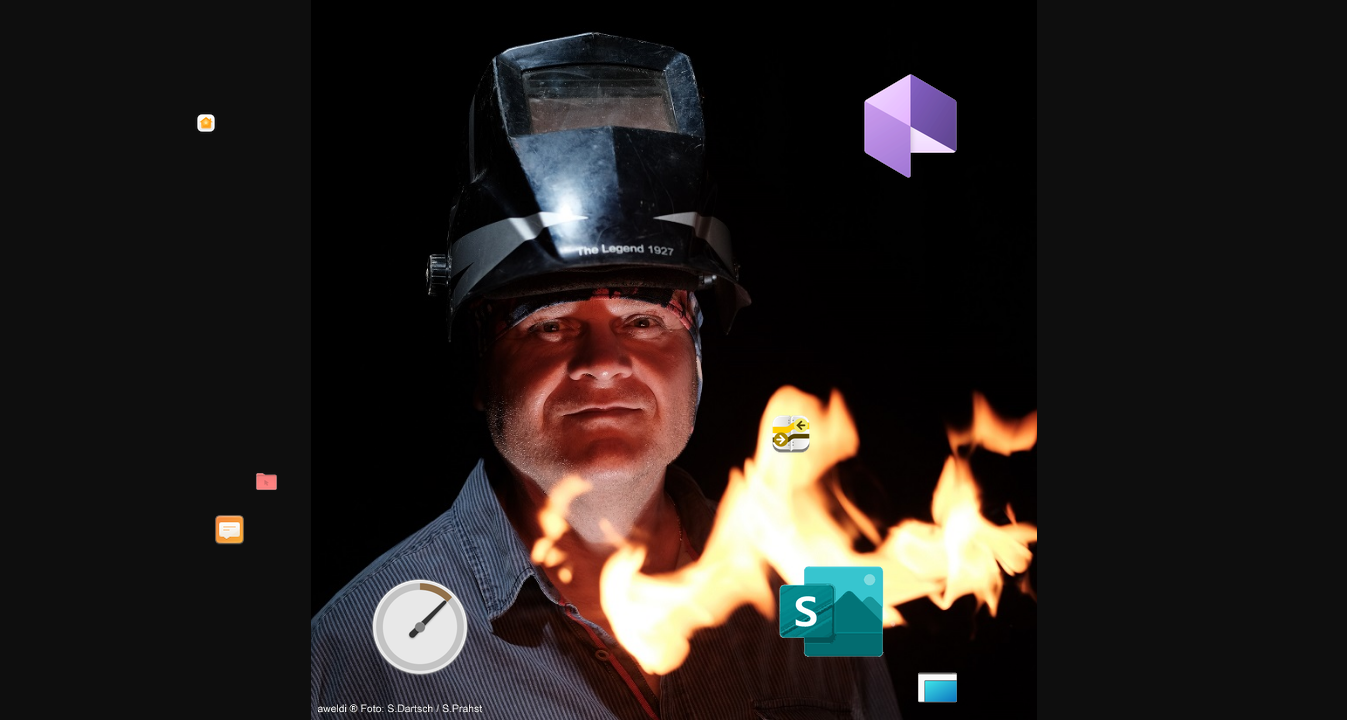 This screenshot has width=1347, height=720. Describe the element at coordinates (910, 126) in the screenshot. I see `open layout or design application` at that location.